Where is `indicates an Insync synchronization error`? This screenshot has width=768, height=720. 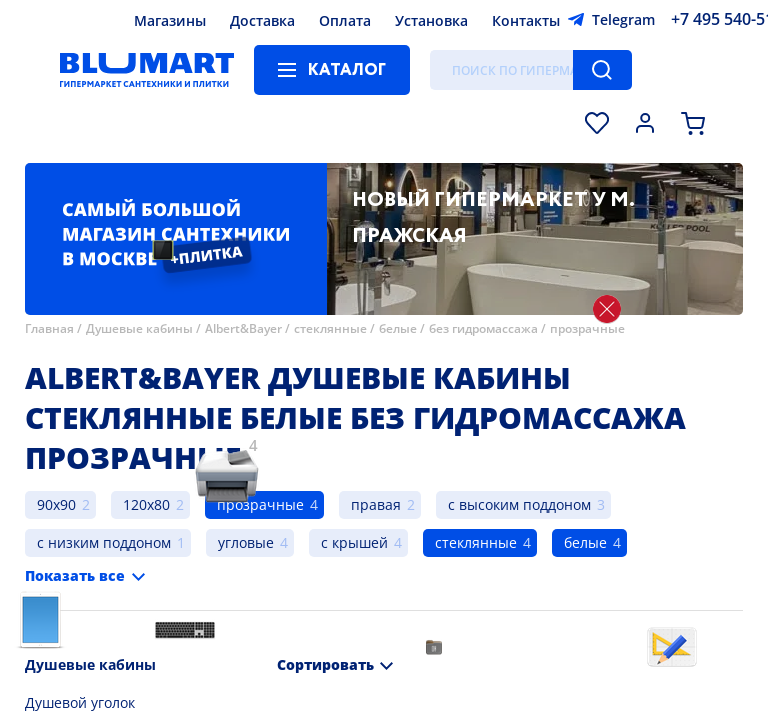 indicates an Insync synchronization error is located at coordinates (607, 309).